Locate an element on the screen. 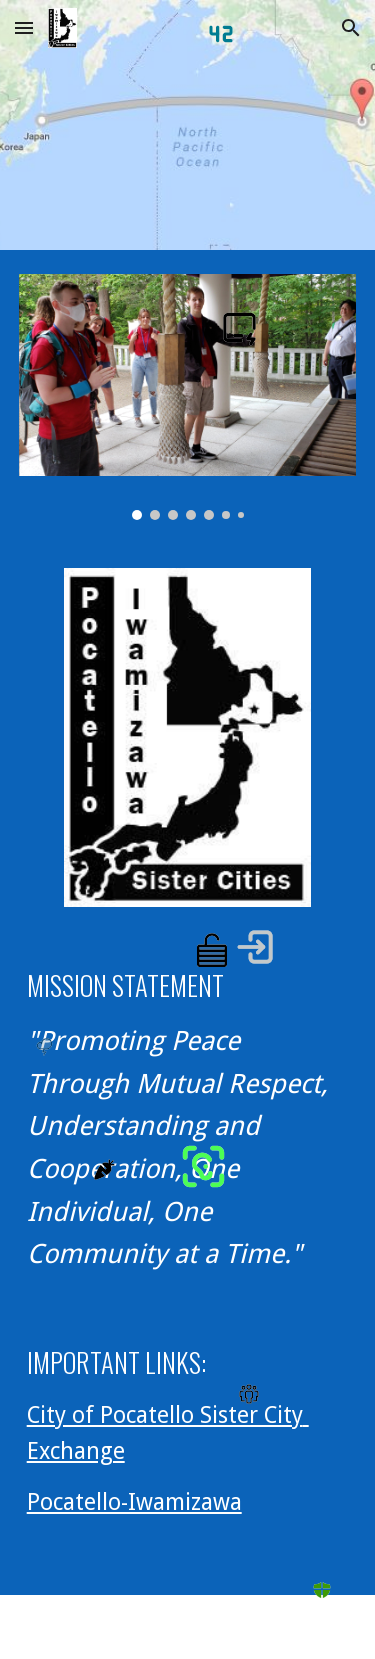 The image size is (375, 1659). log in to your account is located at coordinates (256, 947).